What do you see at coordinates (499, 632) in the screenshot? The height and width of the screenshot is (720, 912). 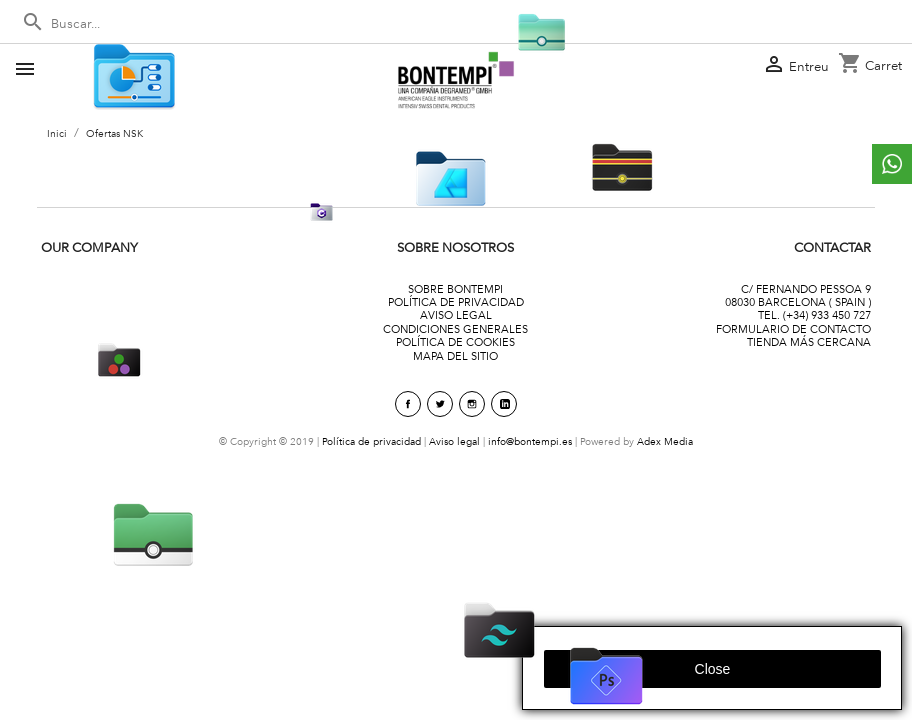 I see `folder containing tailwind css files` at bounding box center [499, 632].